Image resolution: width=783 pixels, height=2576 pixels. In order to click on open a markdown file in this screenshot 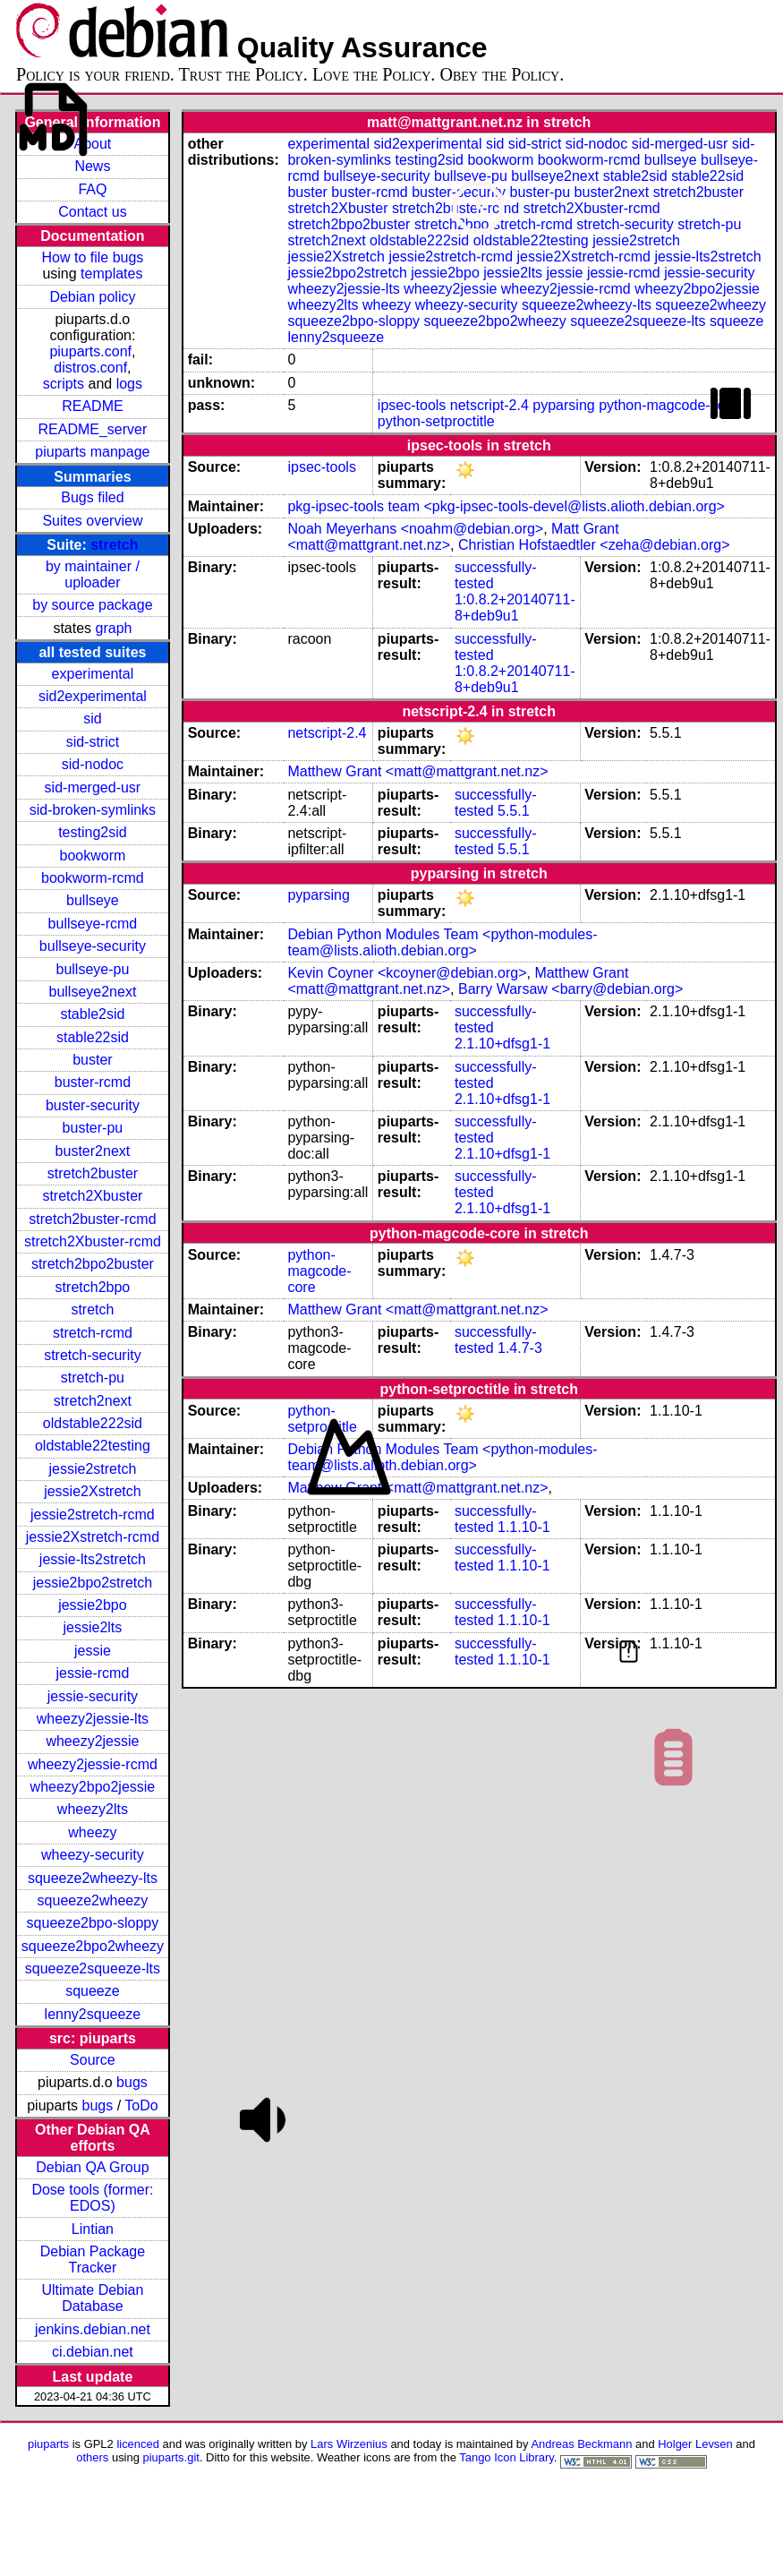, I will do `click(55, 119)`.